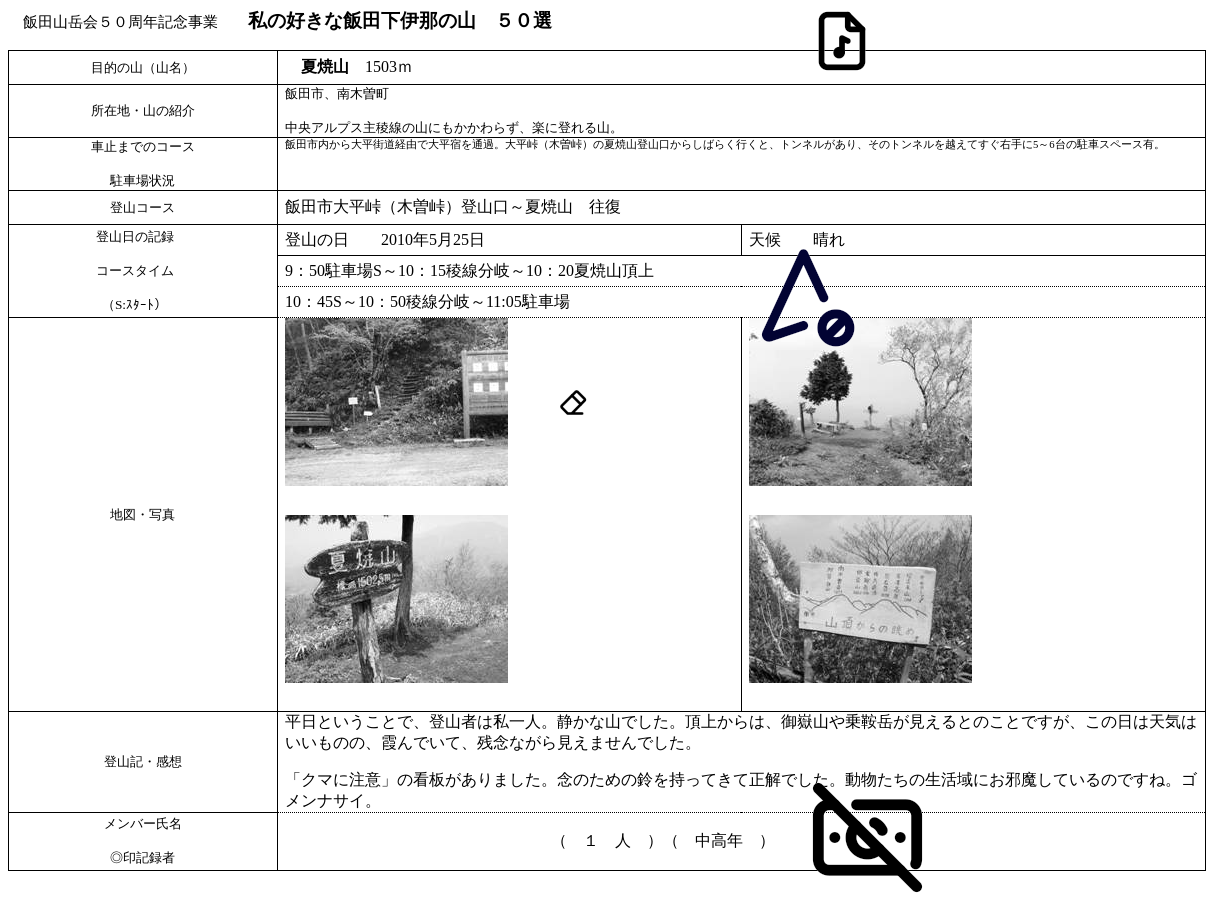 The height and width of the screenshot is (921, 1214). Describe the element at coordinates (572, 402) in the screenshot. I see `erase or delete selected content` at that location.